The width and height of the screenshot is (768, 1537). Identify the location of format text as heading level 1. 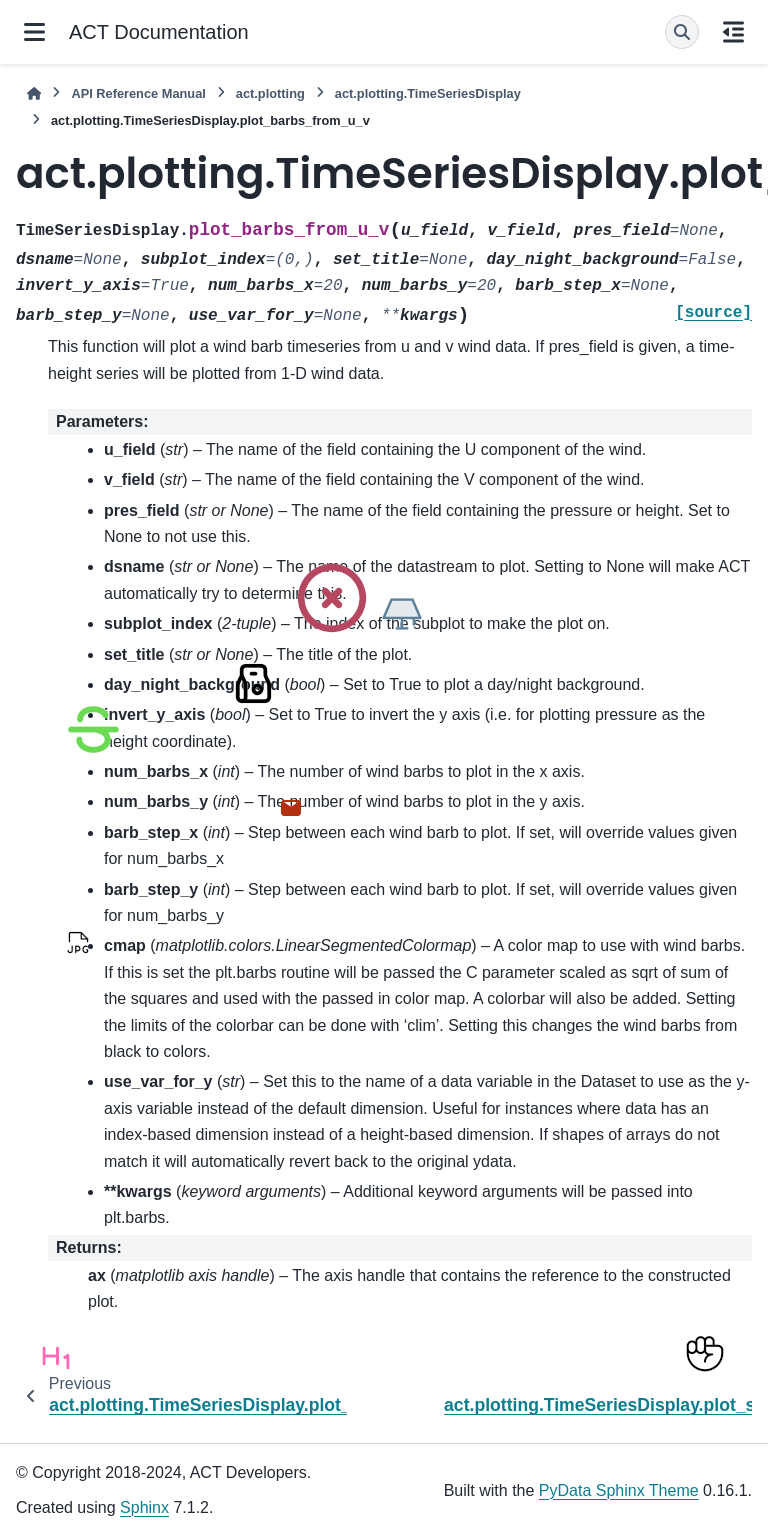
(55, 1357).